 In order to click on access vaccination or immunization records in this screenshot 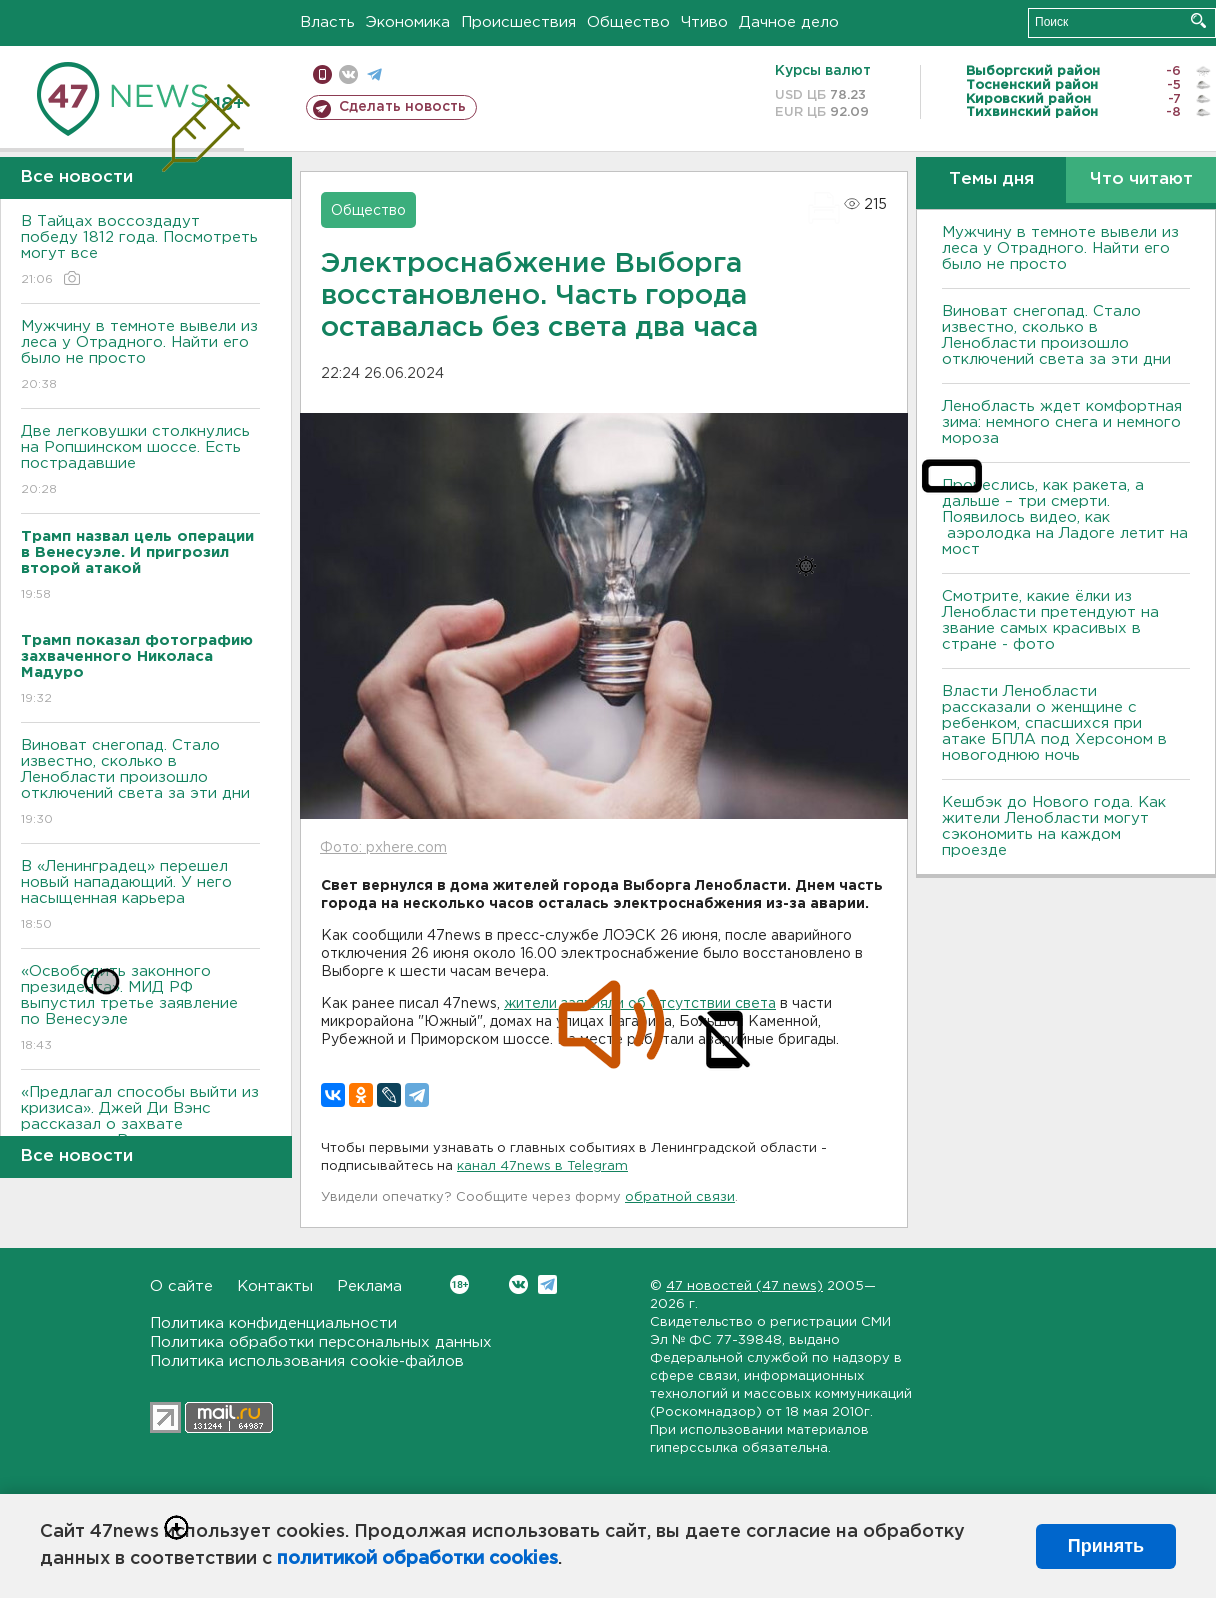, I will do `click(206, 128)`.